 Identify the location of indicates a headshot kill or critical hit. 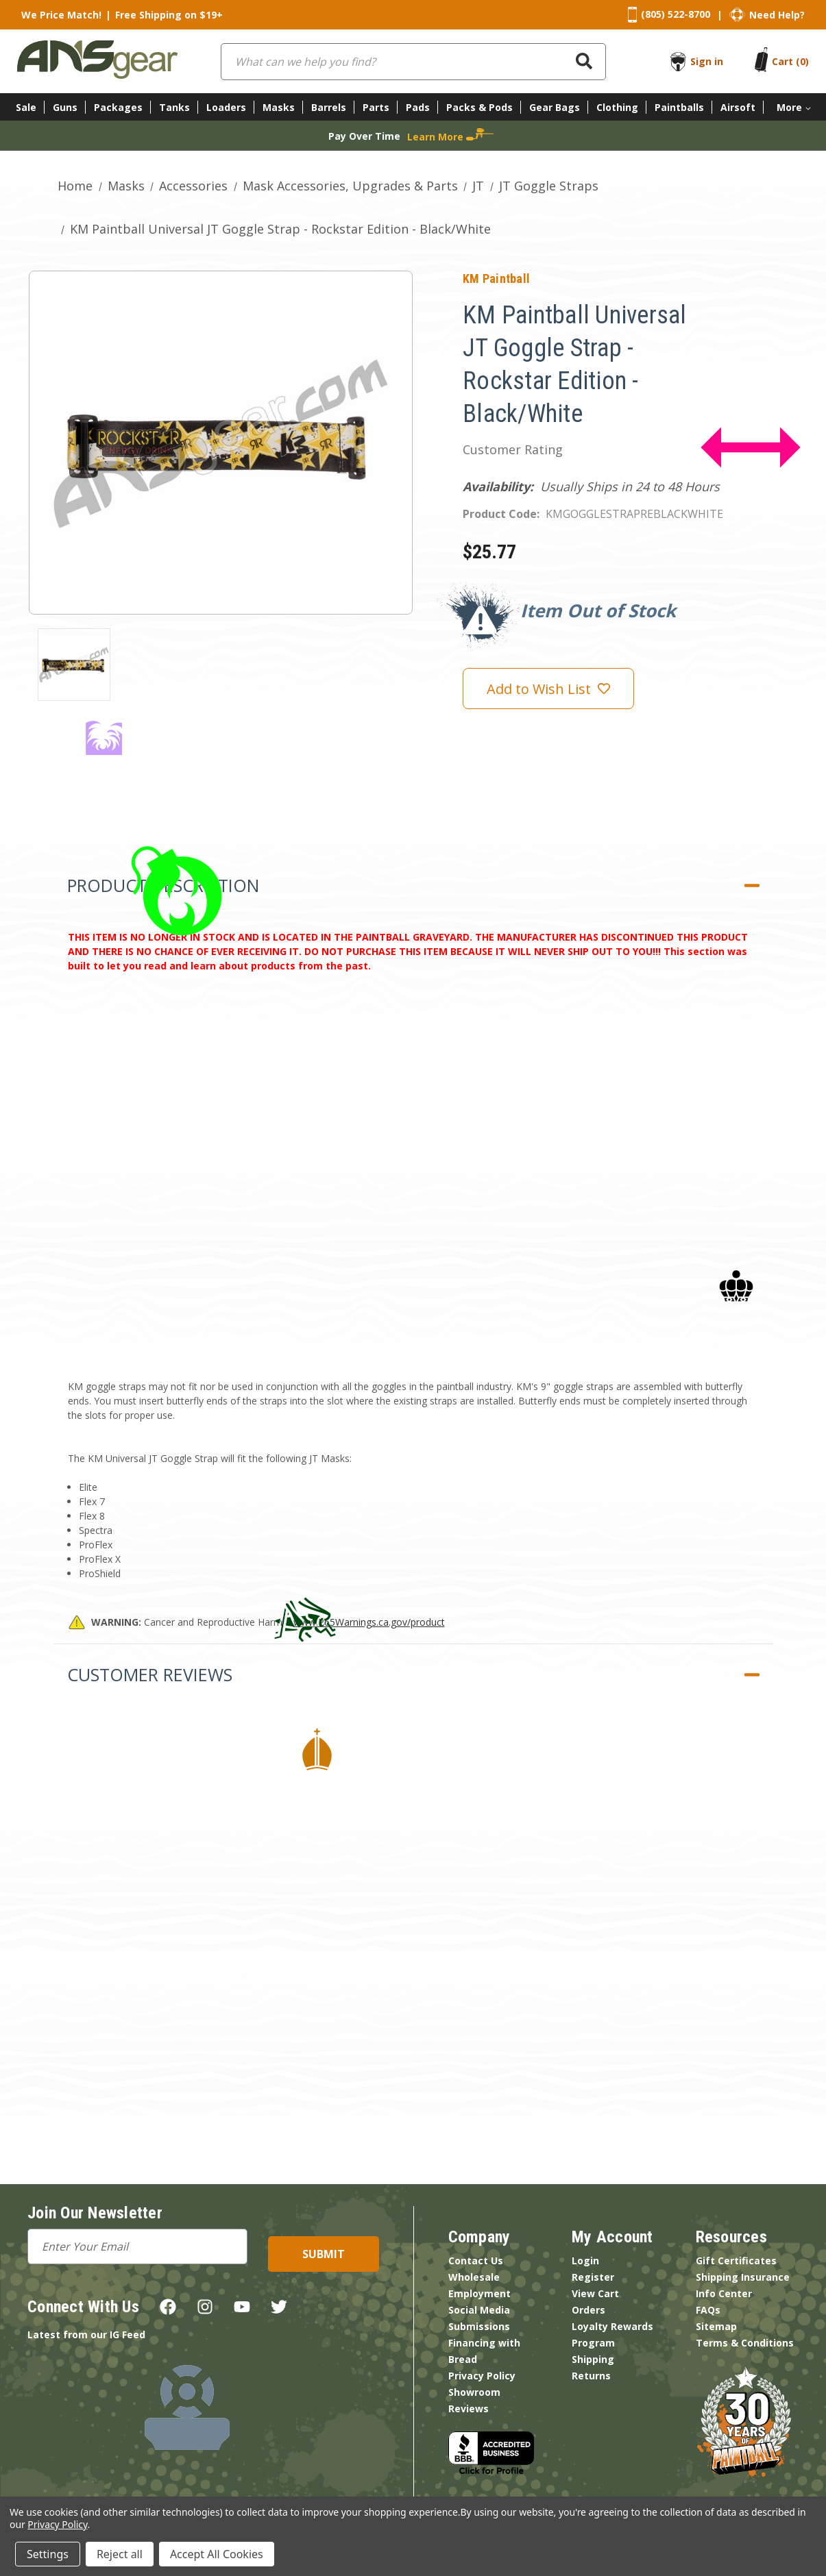
(187, 2407).